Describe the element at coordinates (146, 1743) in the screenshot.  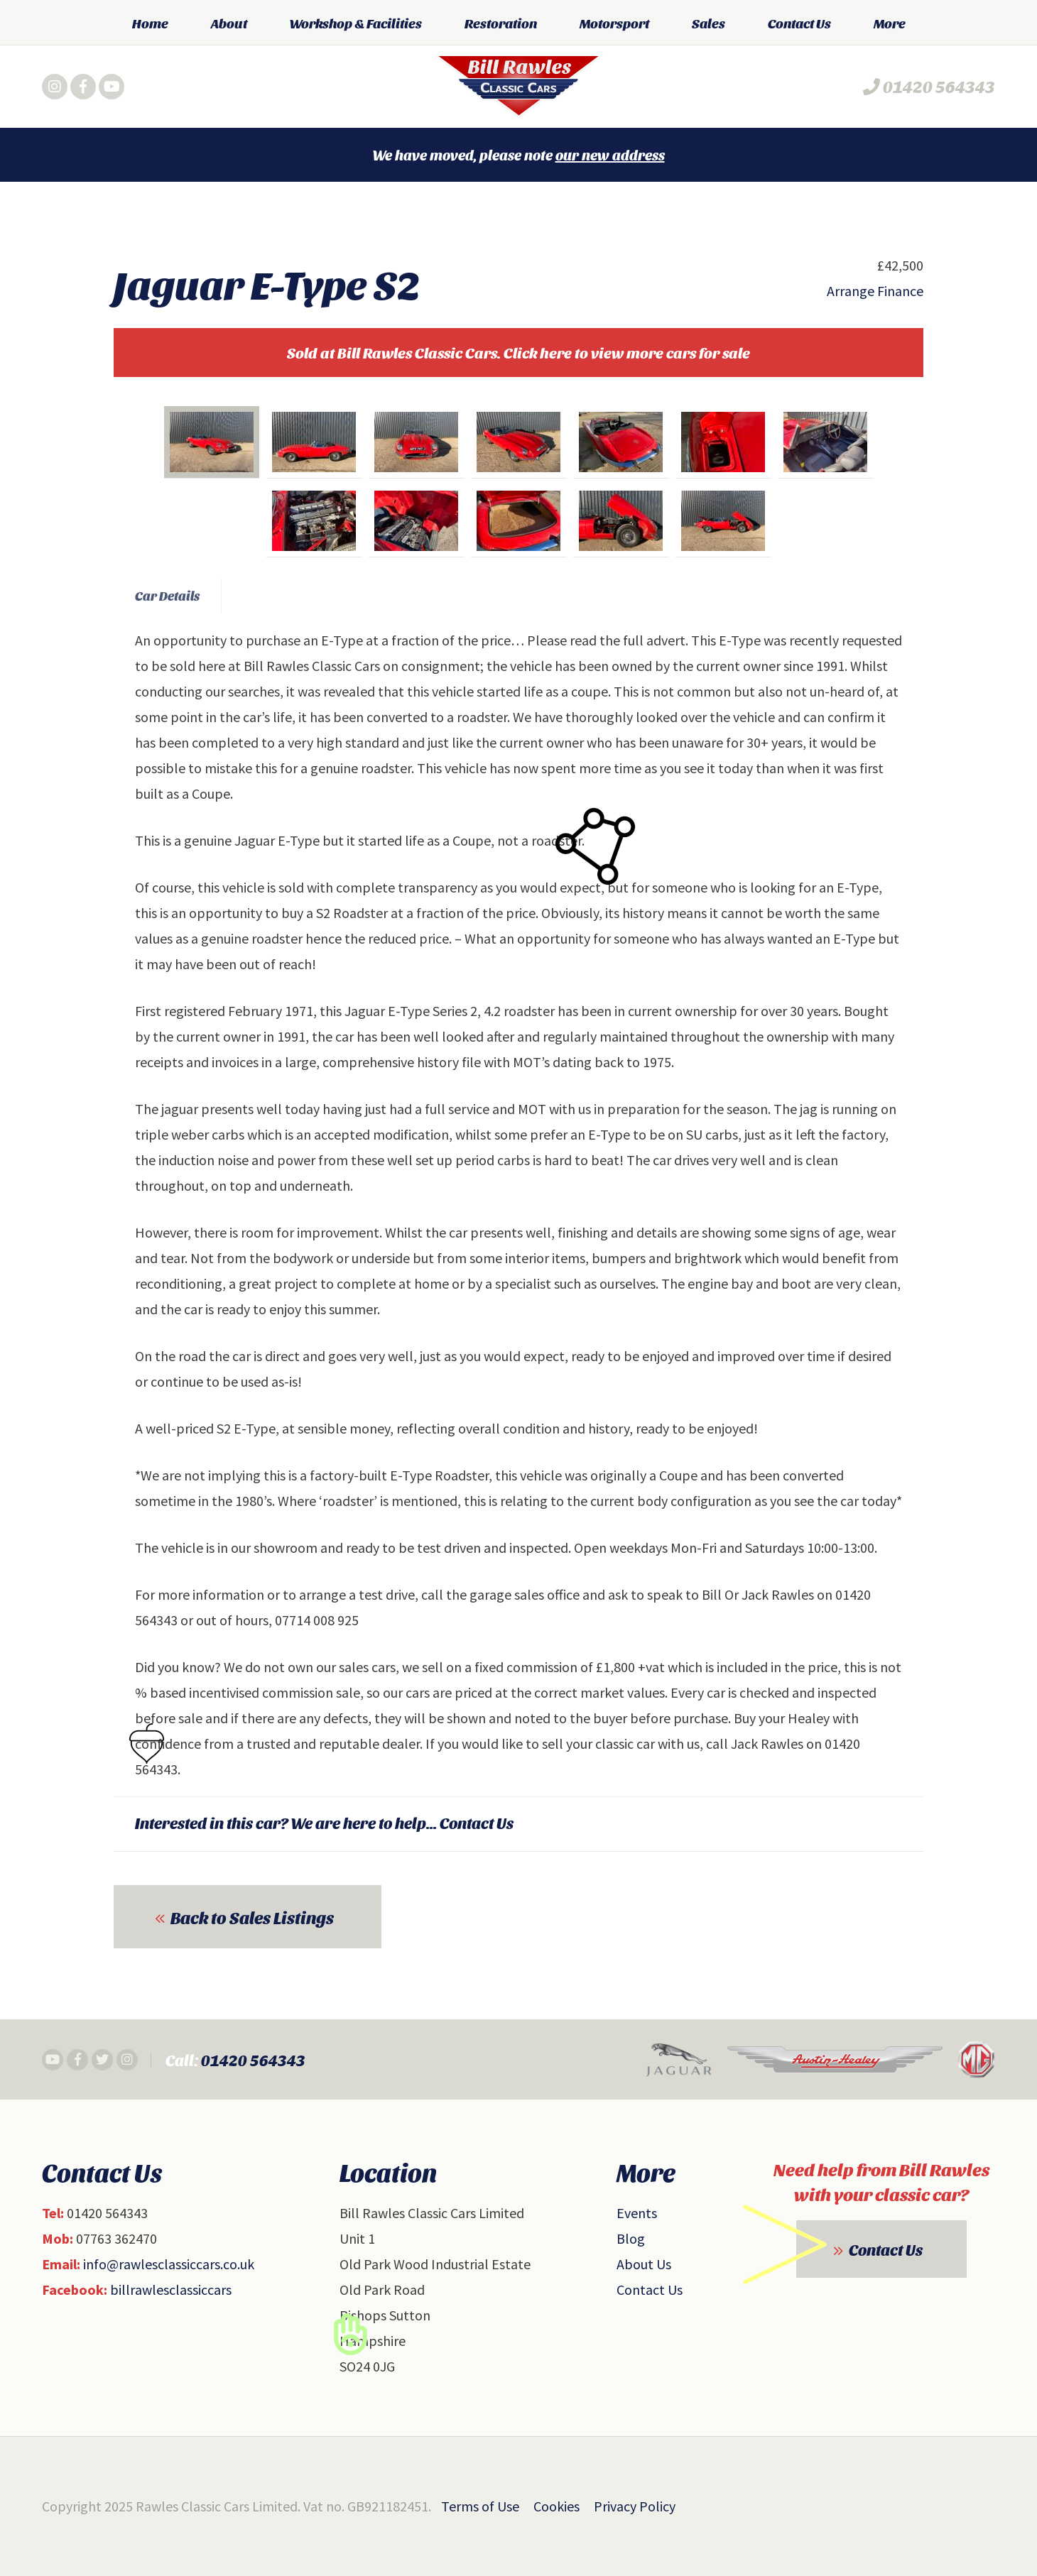
I see `nature or outdoors category indicator` at that location.